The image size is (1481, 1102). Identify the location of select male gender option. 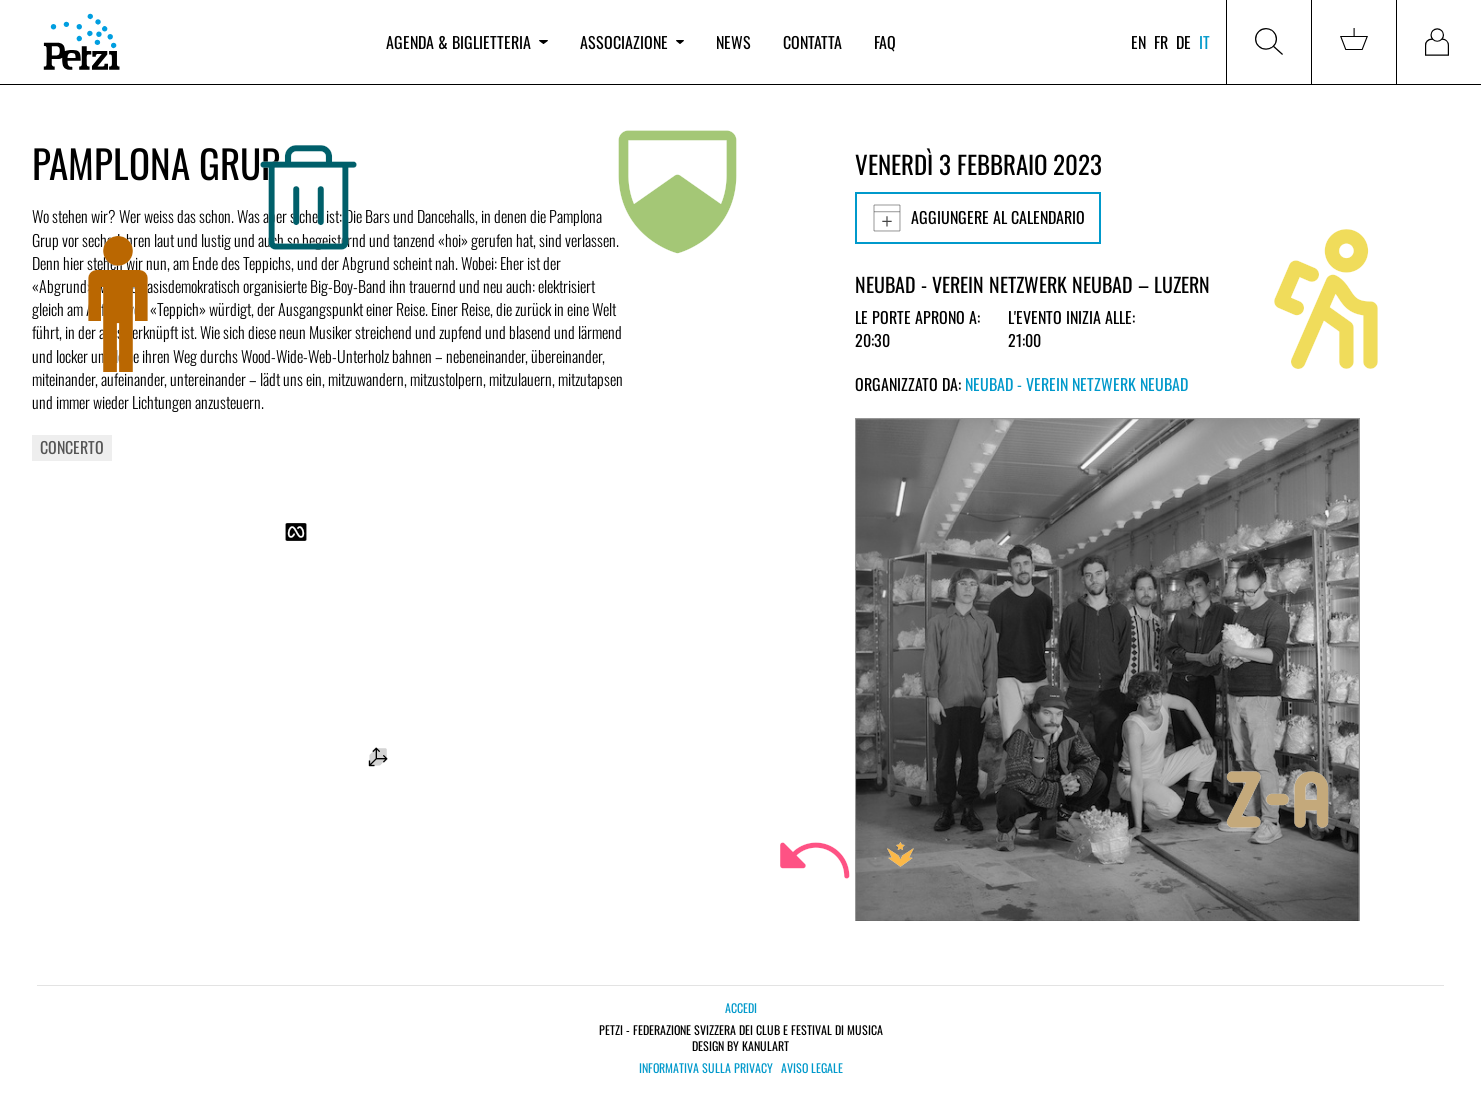
(118, 304).